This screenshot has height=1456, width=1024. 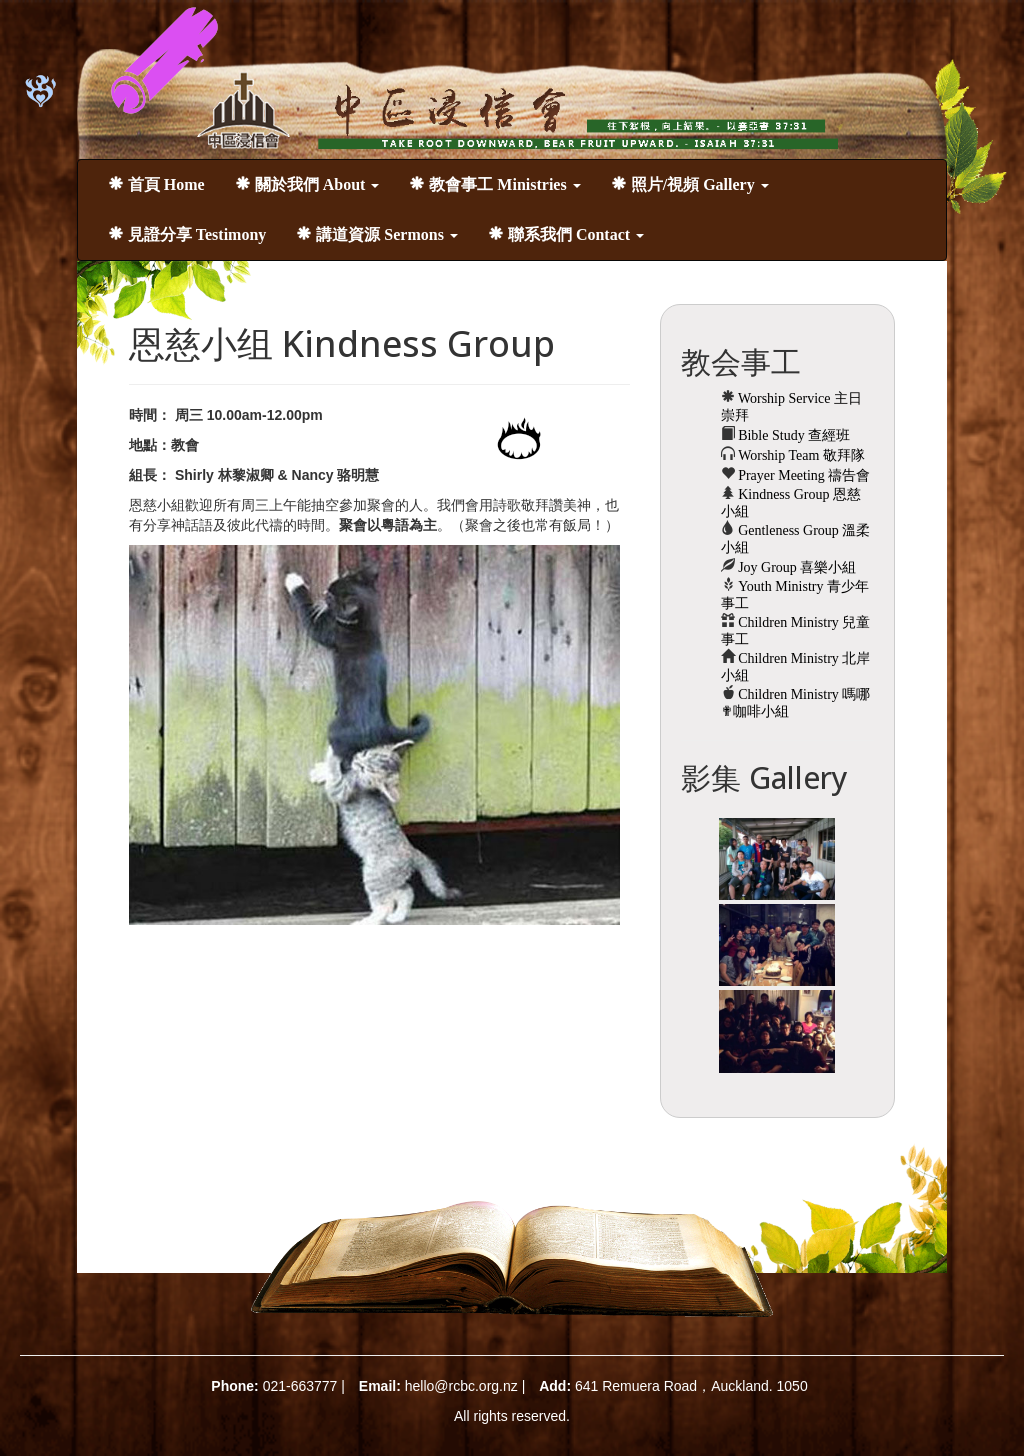 I want to click on view activity log or history, so click(x=164, y=60).